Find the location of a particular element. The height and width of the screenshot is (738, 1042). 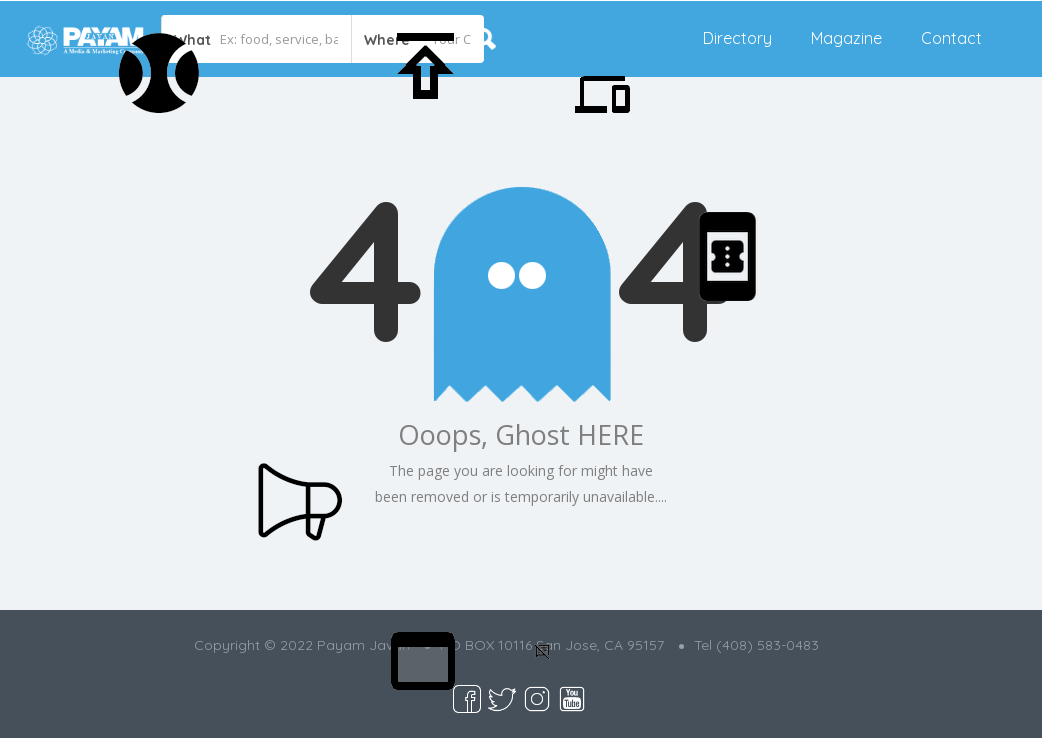

open a web browser or web view is located at coordinates (423, 661).